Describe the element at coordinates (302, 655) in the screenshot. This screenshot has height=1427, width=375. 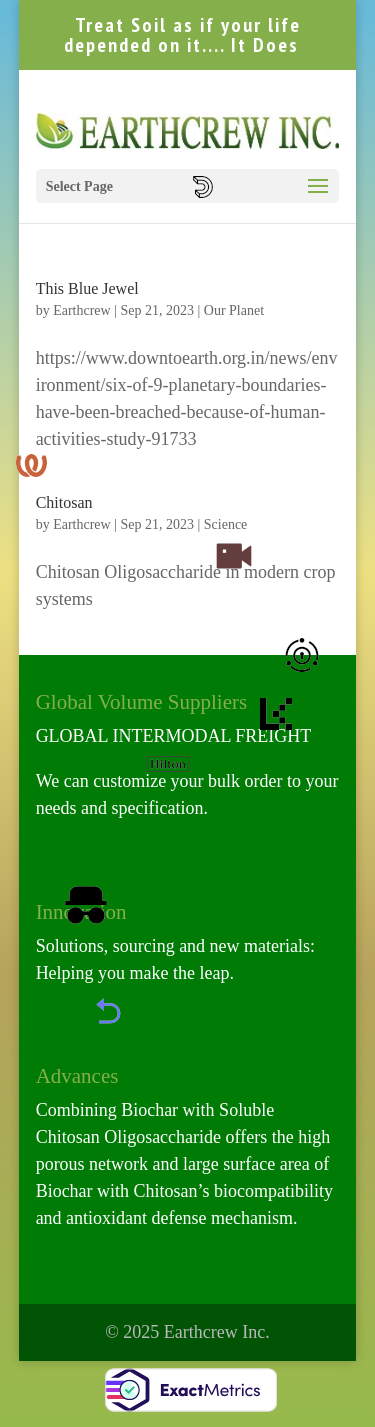
I see `fusionauth identity and authentication service logo` at that location.